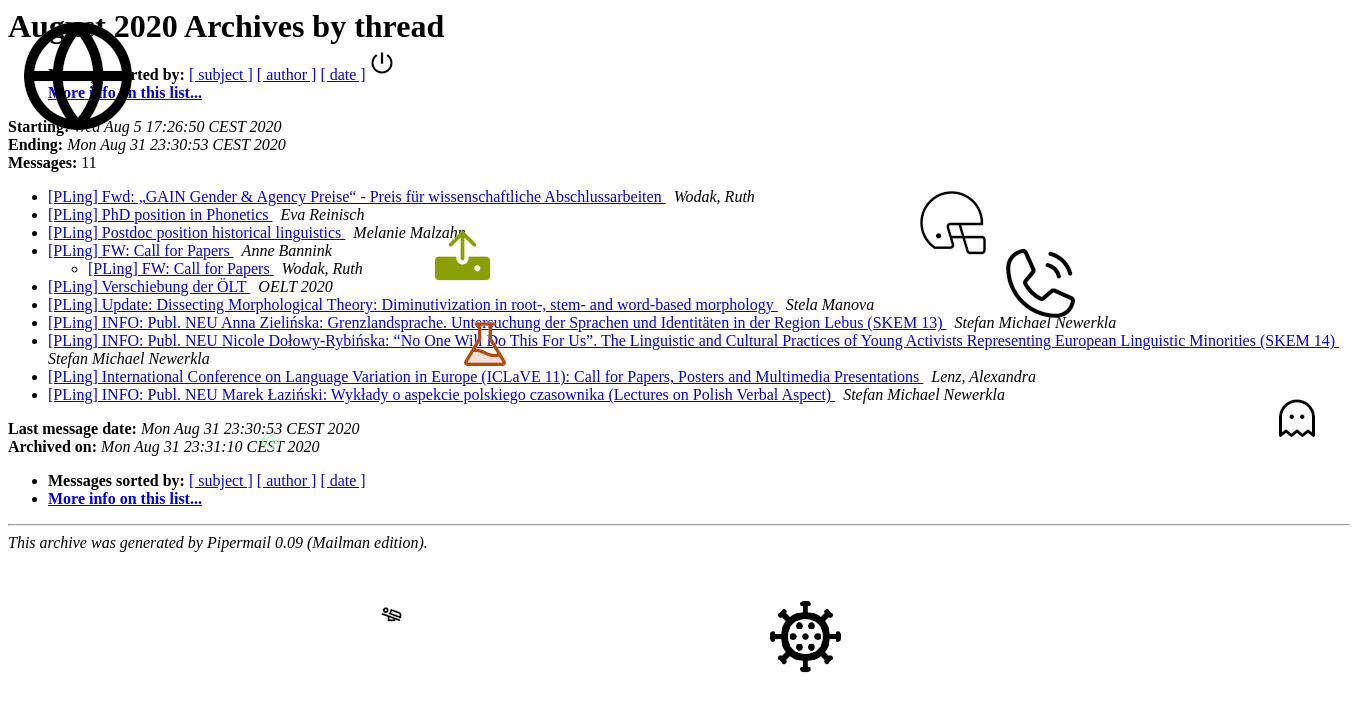 The height and width of the screenshot is (720, 1358). I want to click on access lab or experimental features, so click(485, 345).